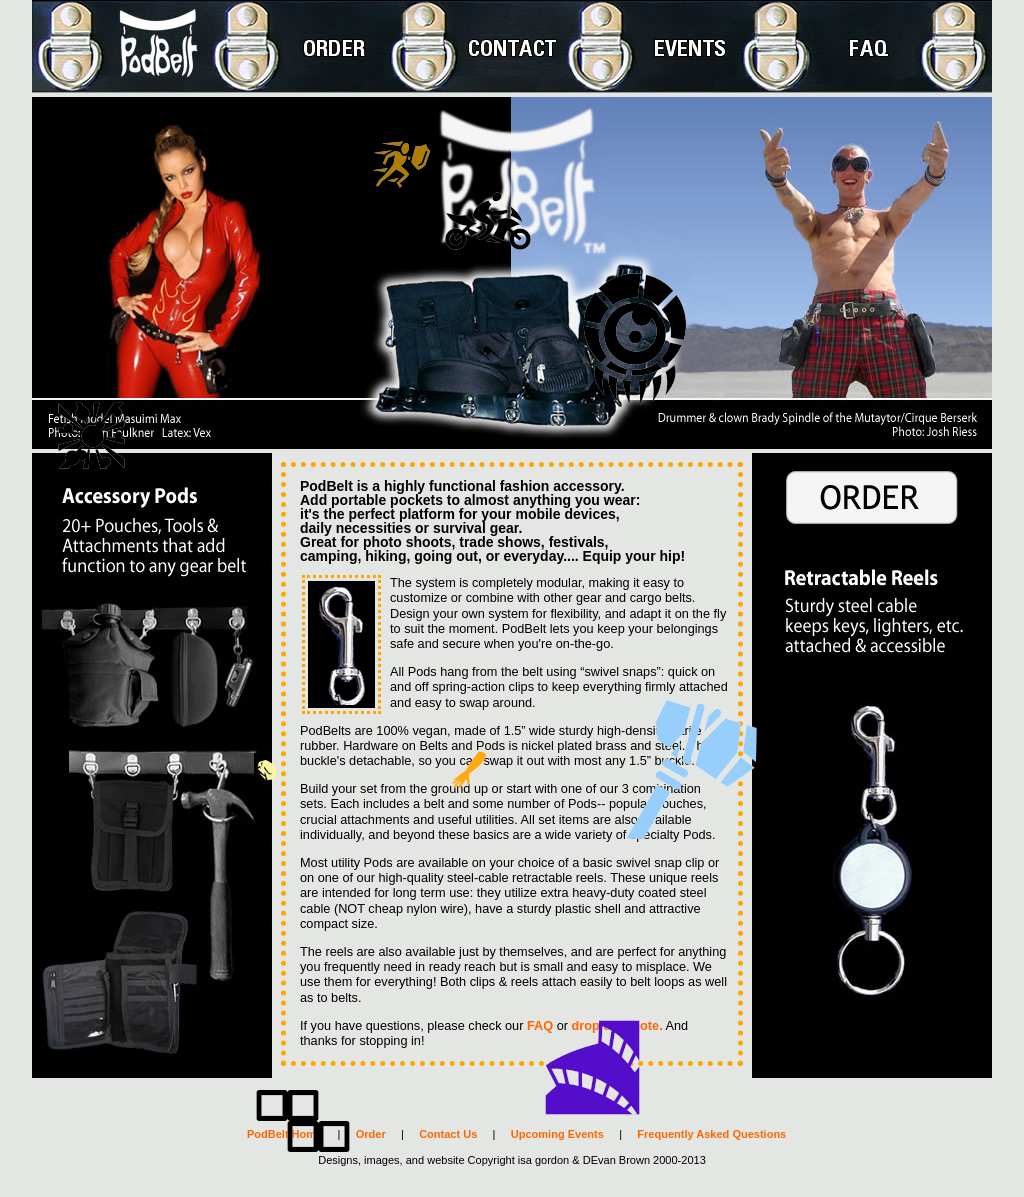 This screenshot has height=1197, width=1024. Describe the element at coordinates (486, 218) in the screenshot. I see `select motorcycle or racing bike vehicle` at that location.